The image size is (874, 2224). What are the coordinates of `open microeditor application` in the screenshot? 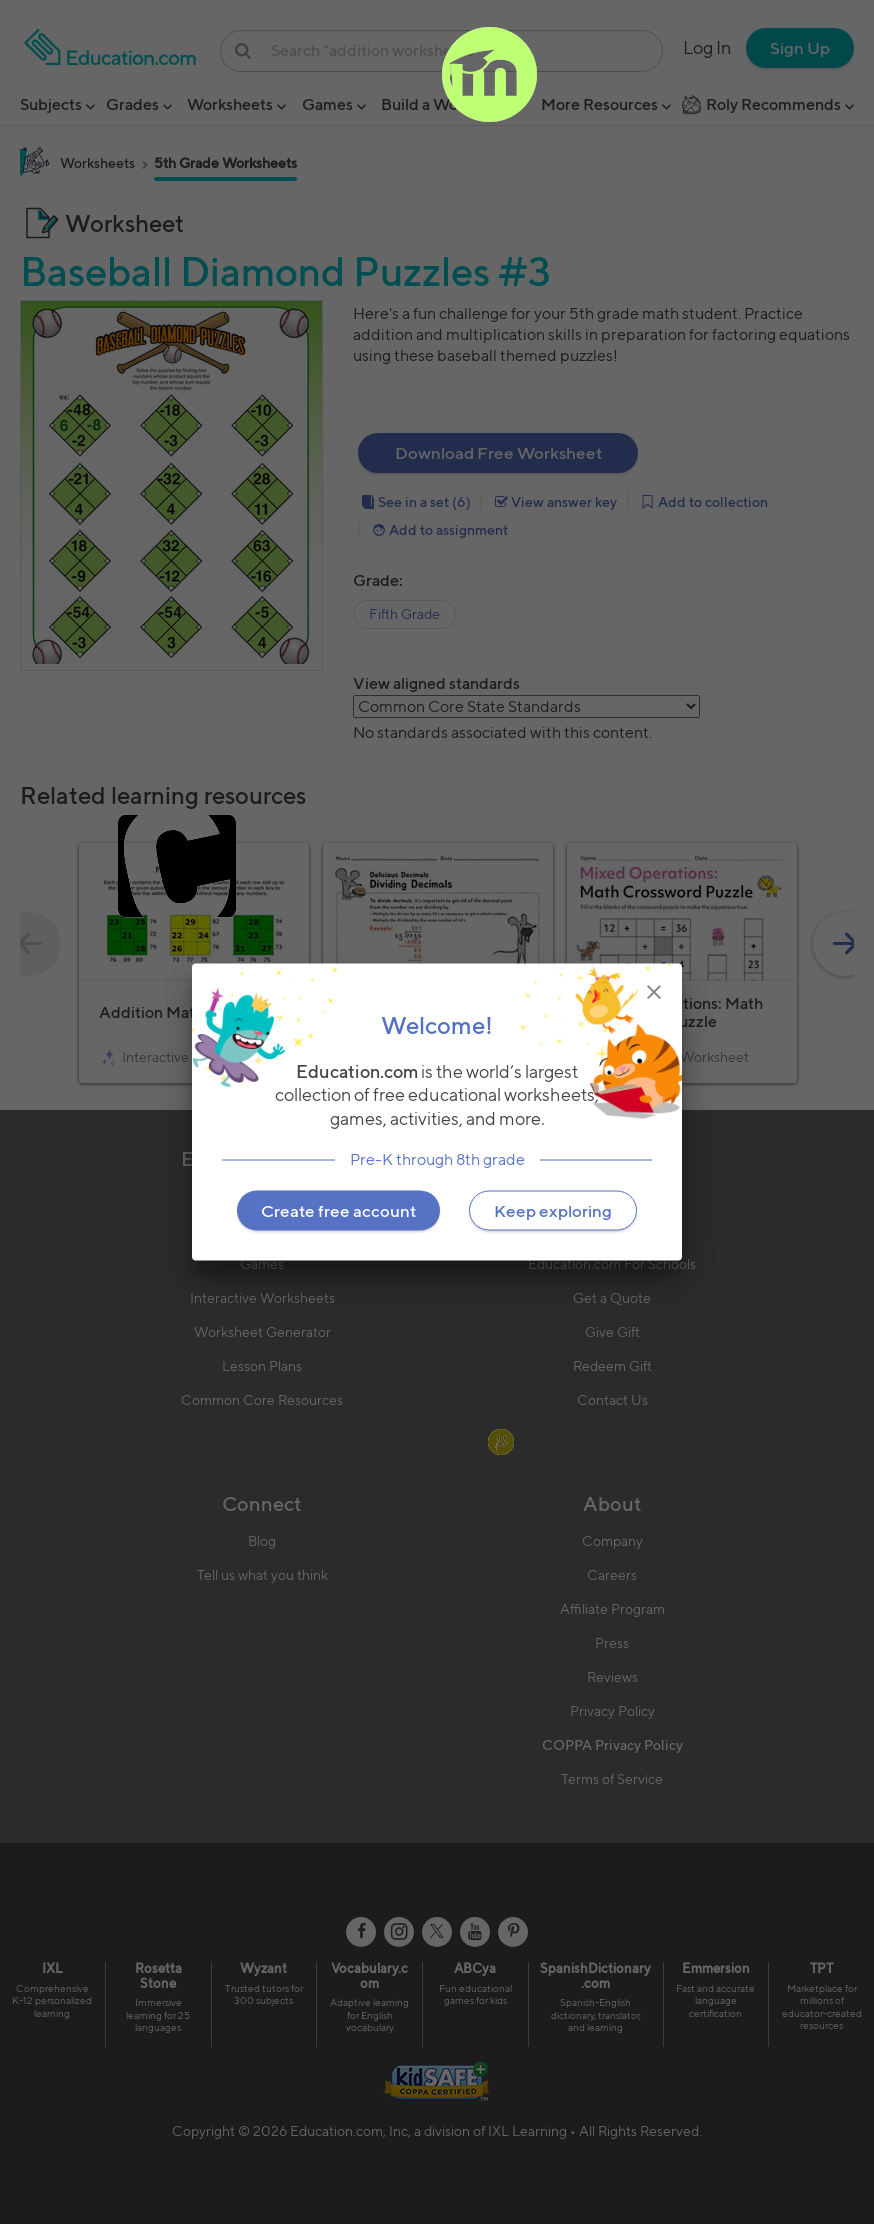 It's located at (501, 1442).